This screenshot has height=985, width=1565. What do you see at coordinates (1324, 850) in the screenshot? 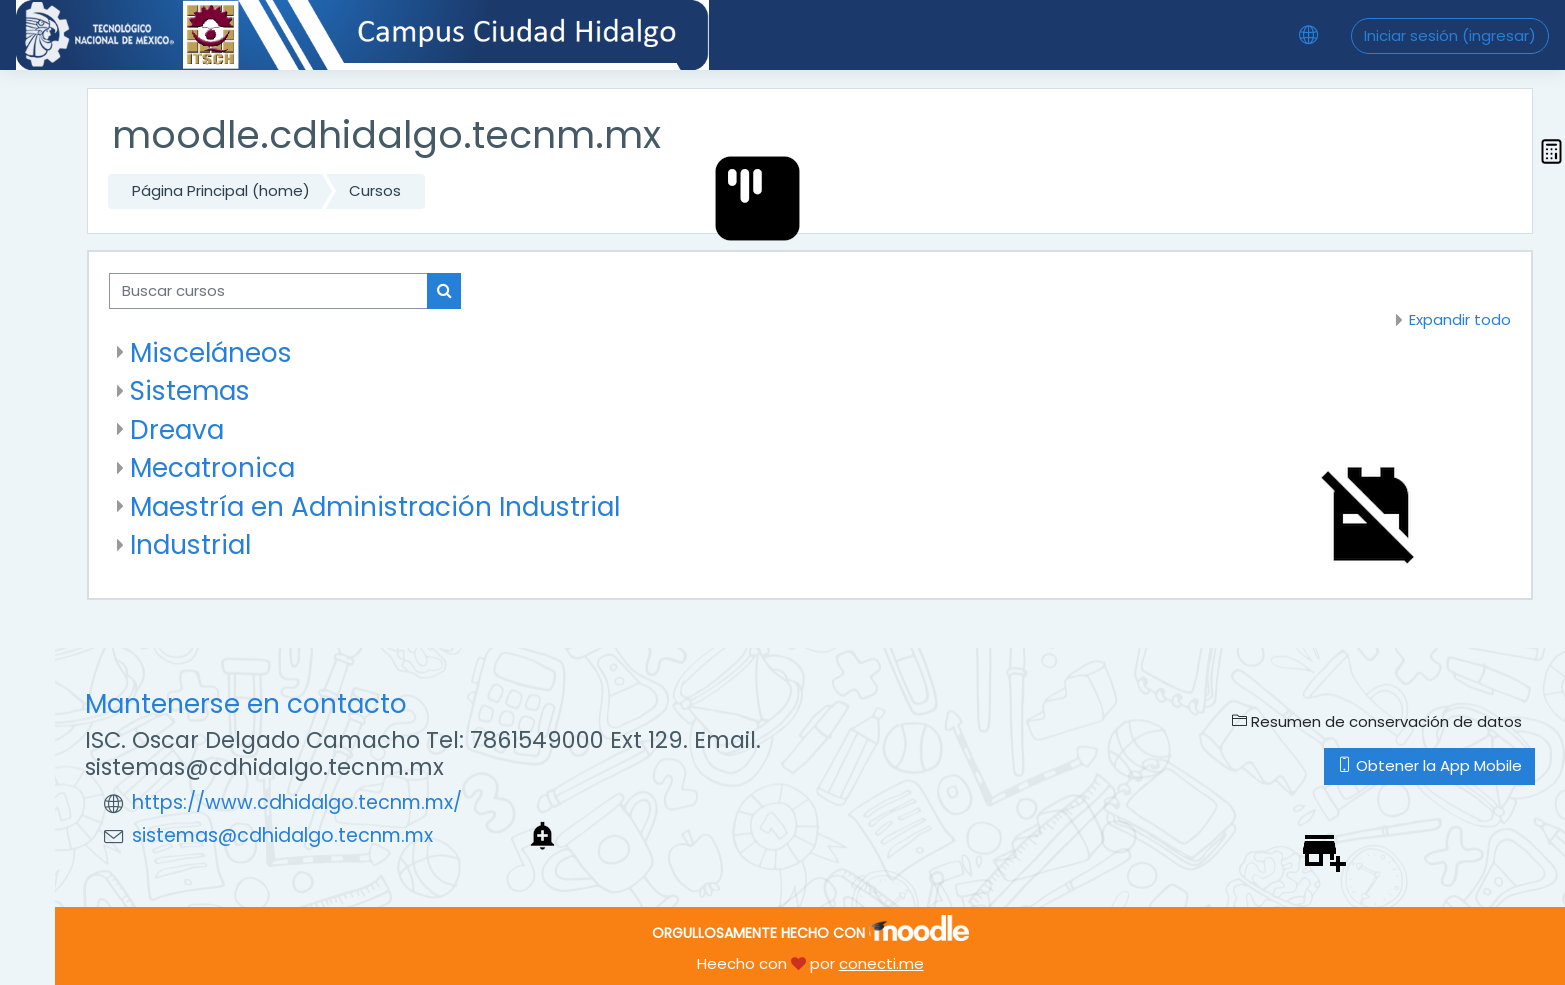
I see `add a new business location` at bounding box center [1324, 850].